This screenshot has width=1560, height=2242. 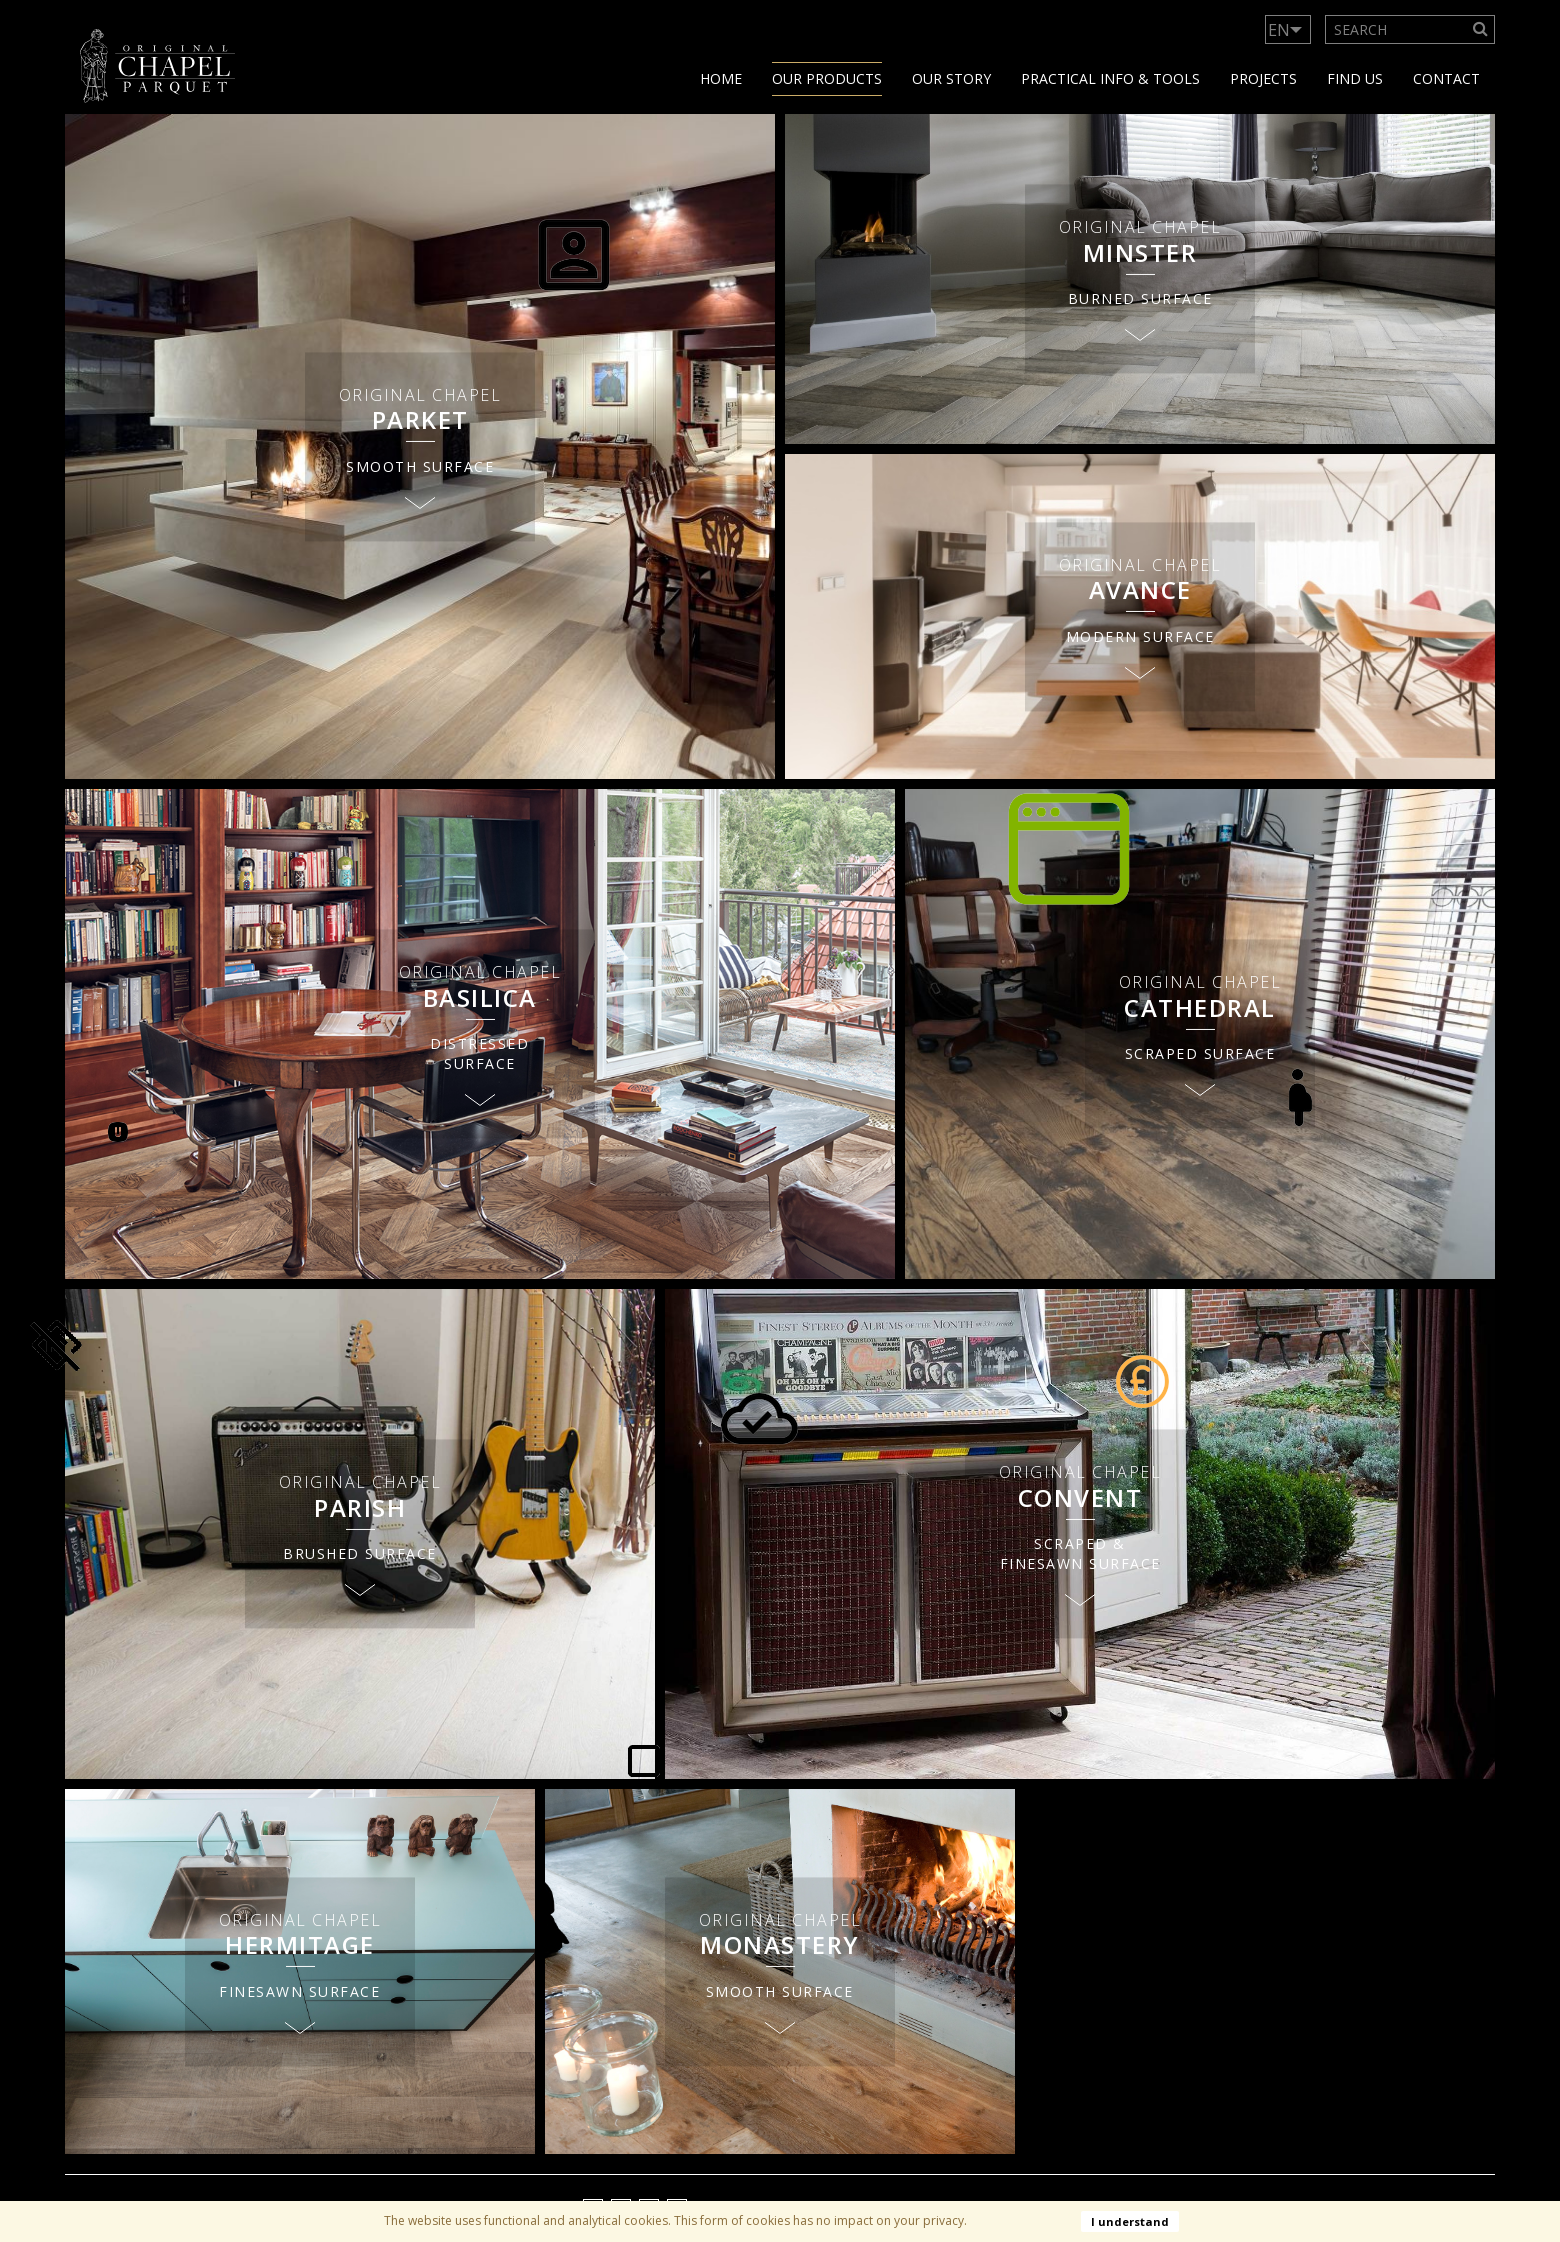 I want to click on indicates pregnancy-related content or features, so click(x=1300, y=1097).